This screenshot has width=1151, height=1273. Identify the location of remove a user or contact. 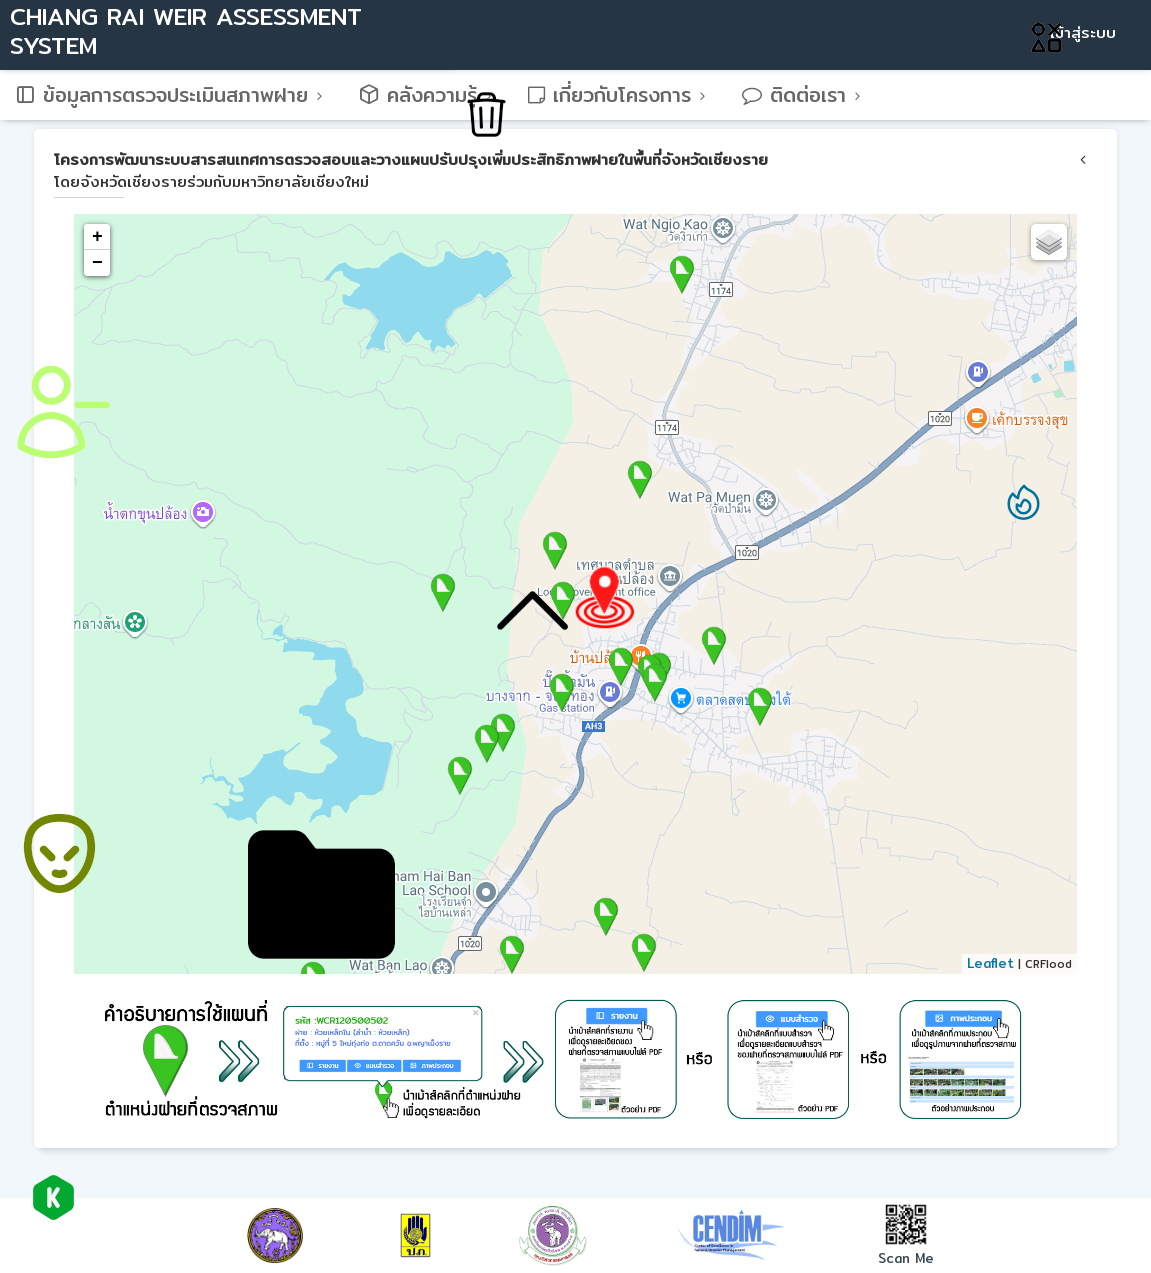
(59, 412).